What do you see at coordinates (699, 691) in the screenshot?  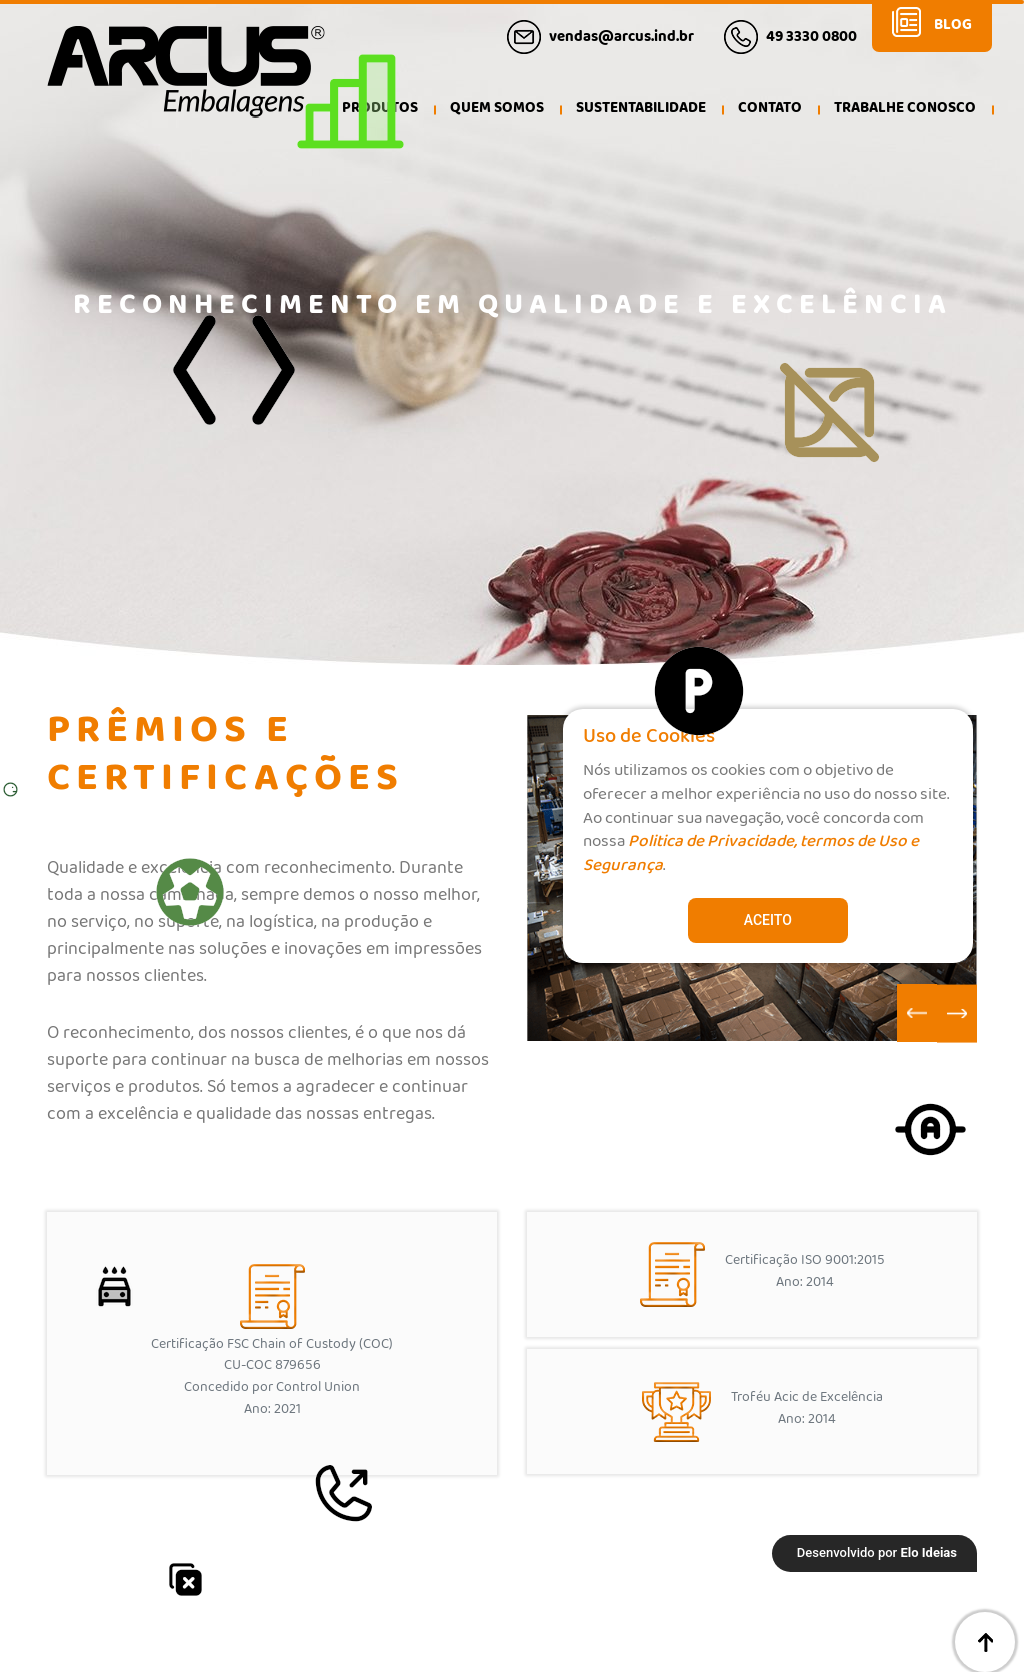 I see `indicates parking available or parking location` at bounding box center [699, 691].